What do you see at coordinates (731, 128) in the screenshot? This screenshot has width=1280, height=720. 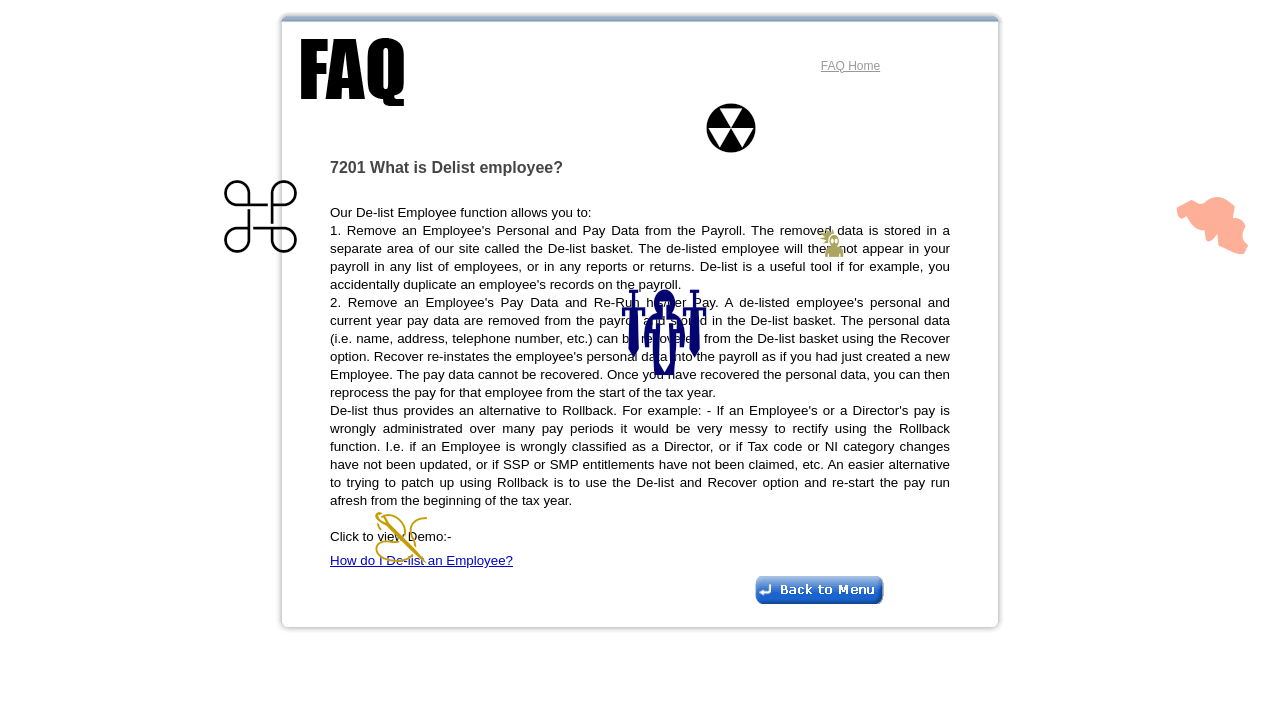 I see `indicates a fallout shelter location` at bounding box center [731, 128].